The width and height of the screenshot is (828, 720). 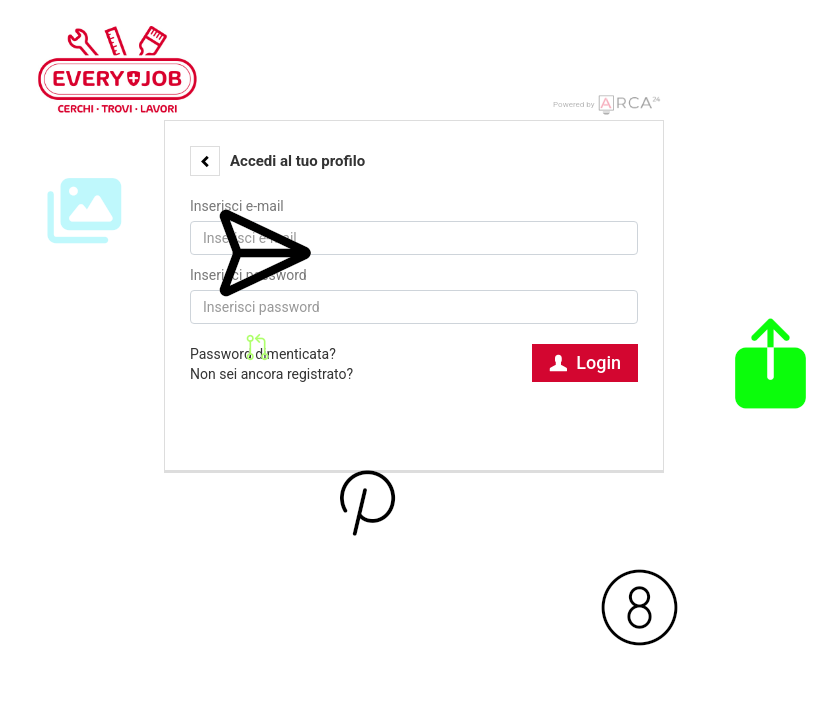 What do you see at coordinates (365, 503) in the screenshot?
I see `open Pinterest app` at bounding box center [365, 503].